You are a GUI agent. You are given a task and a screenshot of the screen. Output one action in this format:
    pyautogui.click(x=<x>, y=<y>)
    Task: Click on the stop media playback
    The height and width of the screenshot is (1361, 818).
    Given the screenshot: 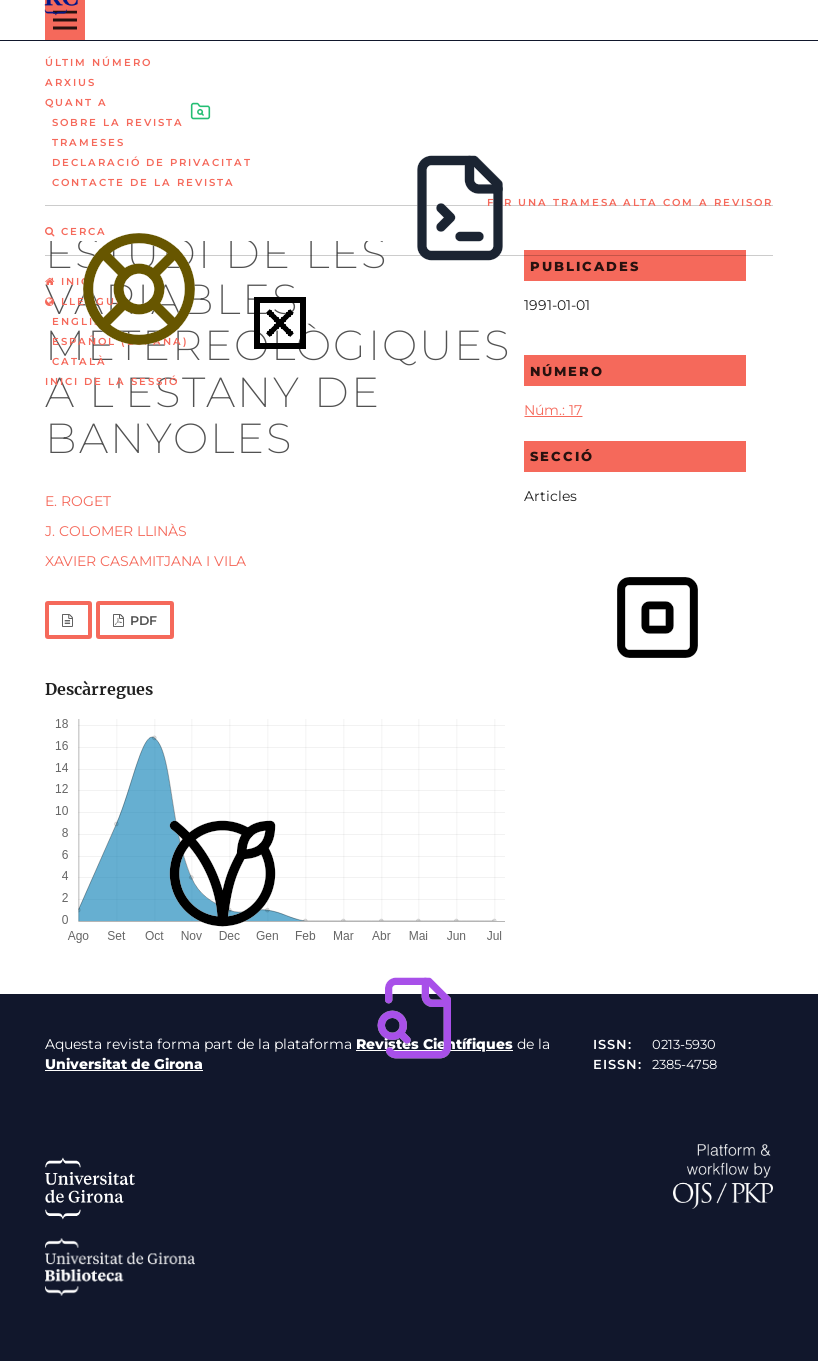 What is the action you would take?
    pyautogui.click(x=657, y=617)
    